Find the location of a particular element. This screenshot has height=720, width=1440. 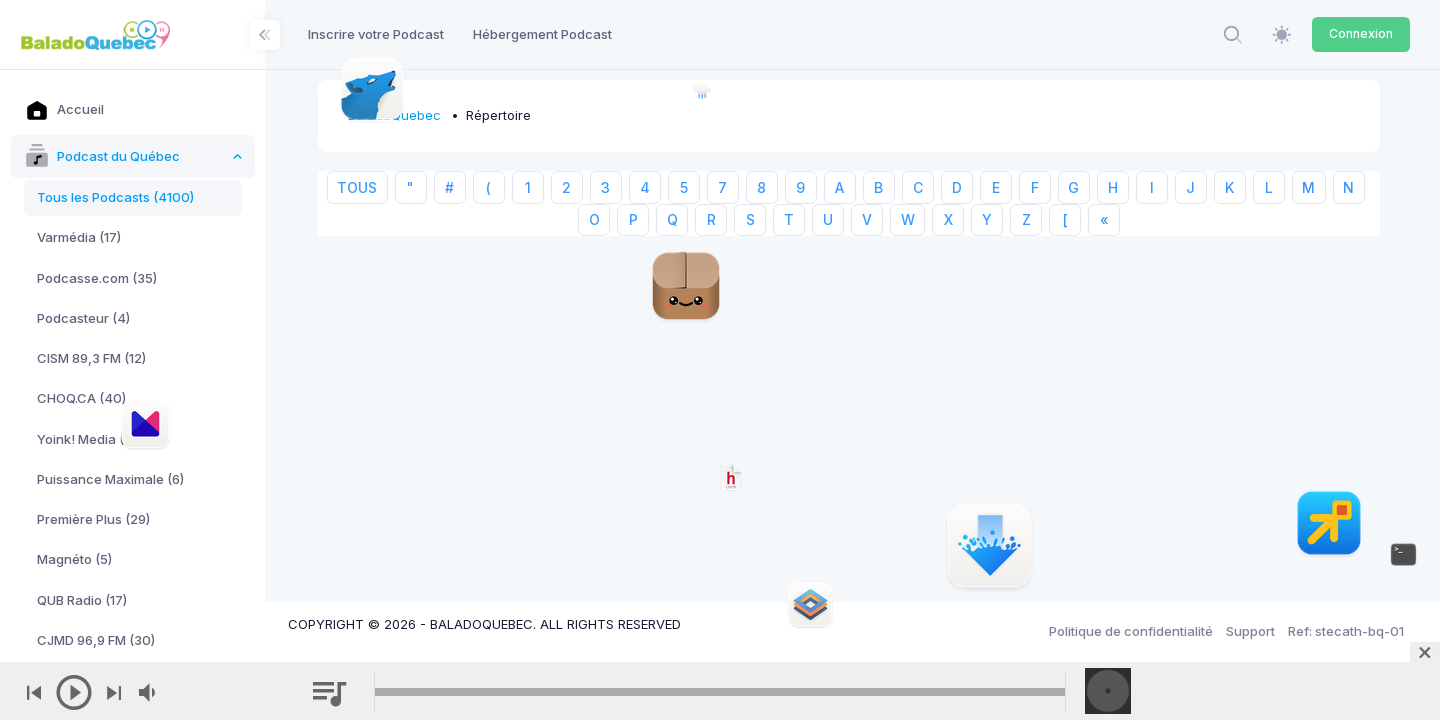

open ktorrent to manage torrent downloads is located at coordinates (989, 545).